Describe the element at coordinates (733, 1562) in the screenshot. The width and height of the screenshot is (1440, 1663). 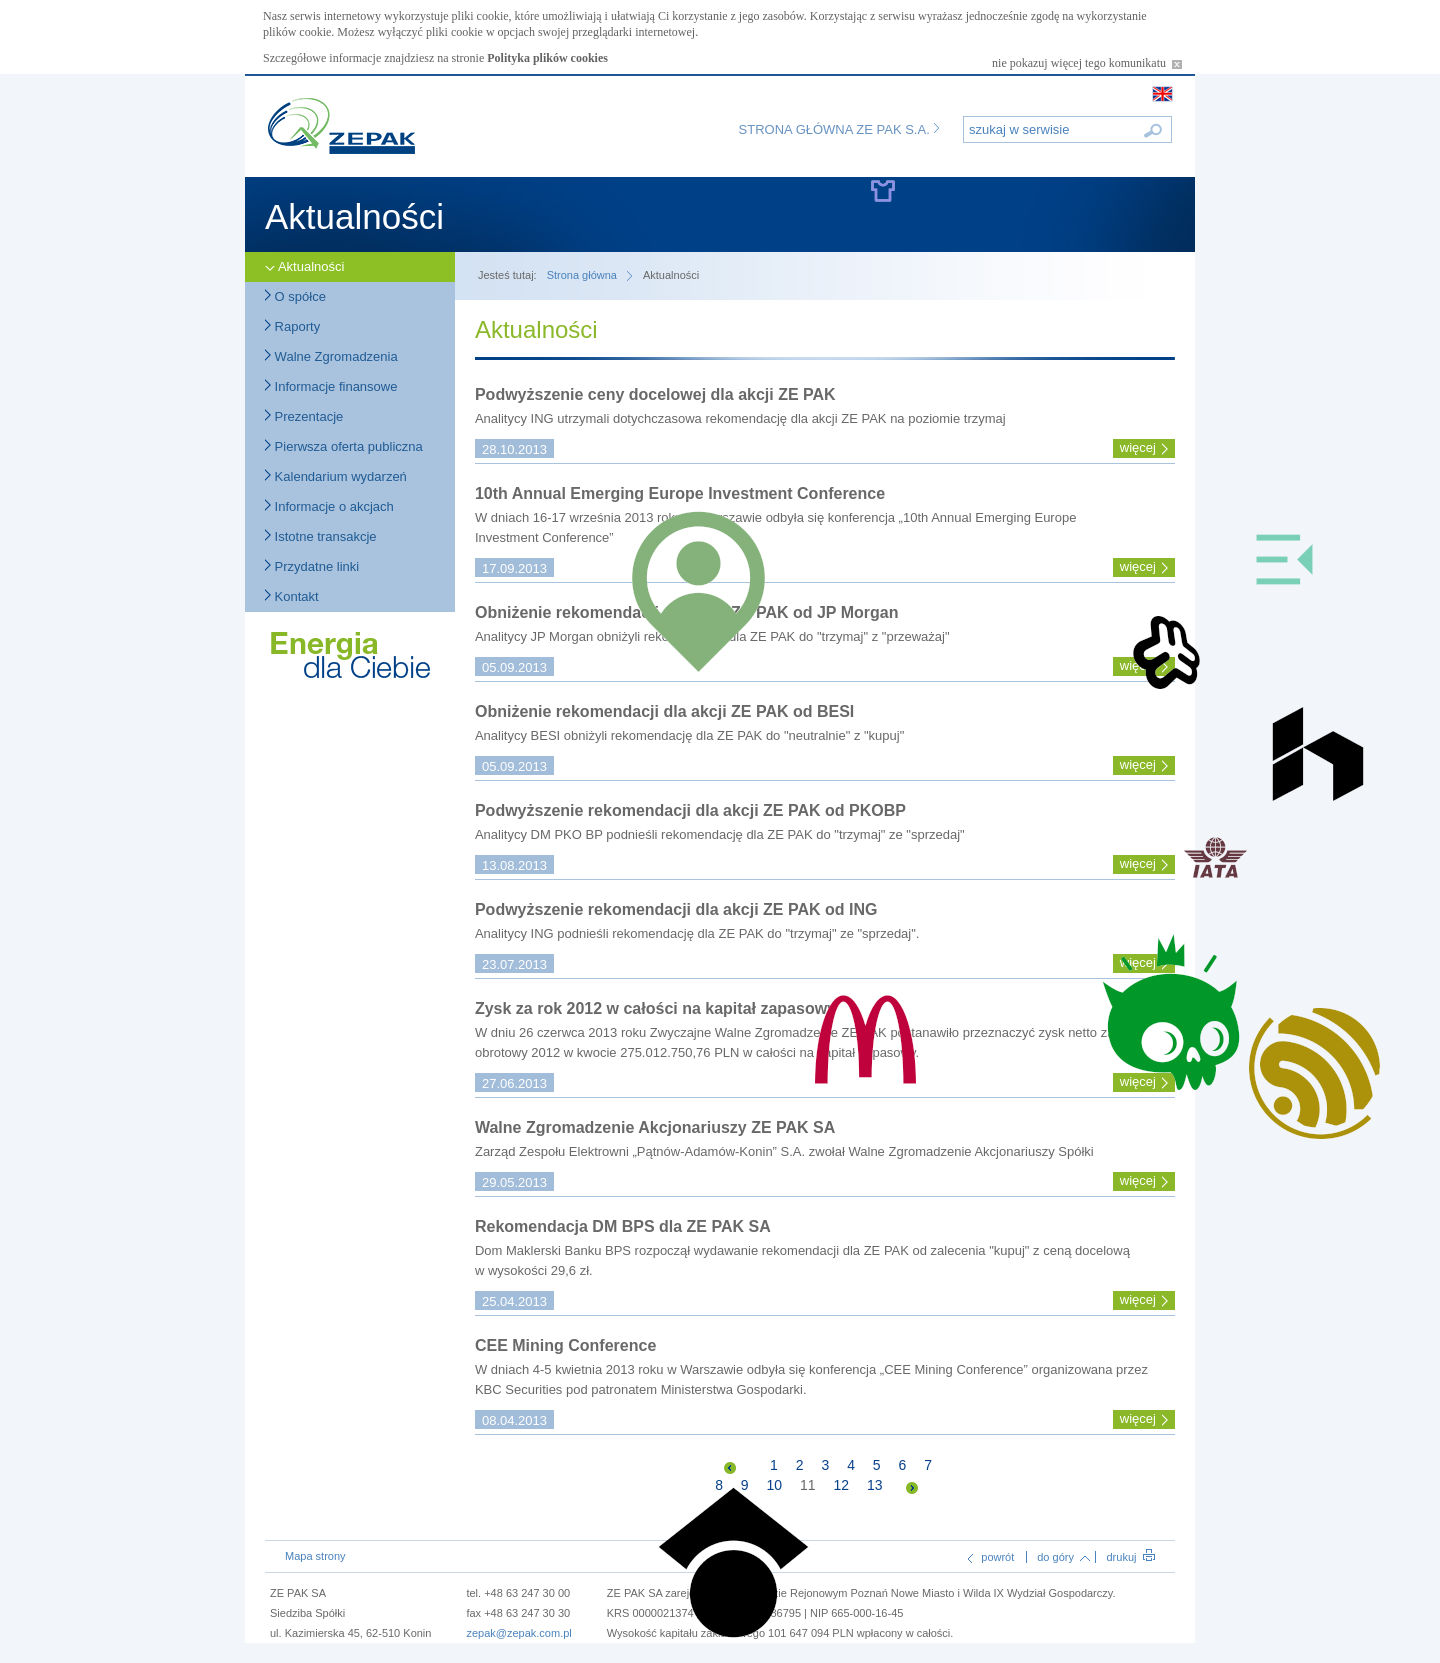
I see `link to google scholar profile` at that location.